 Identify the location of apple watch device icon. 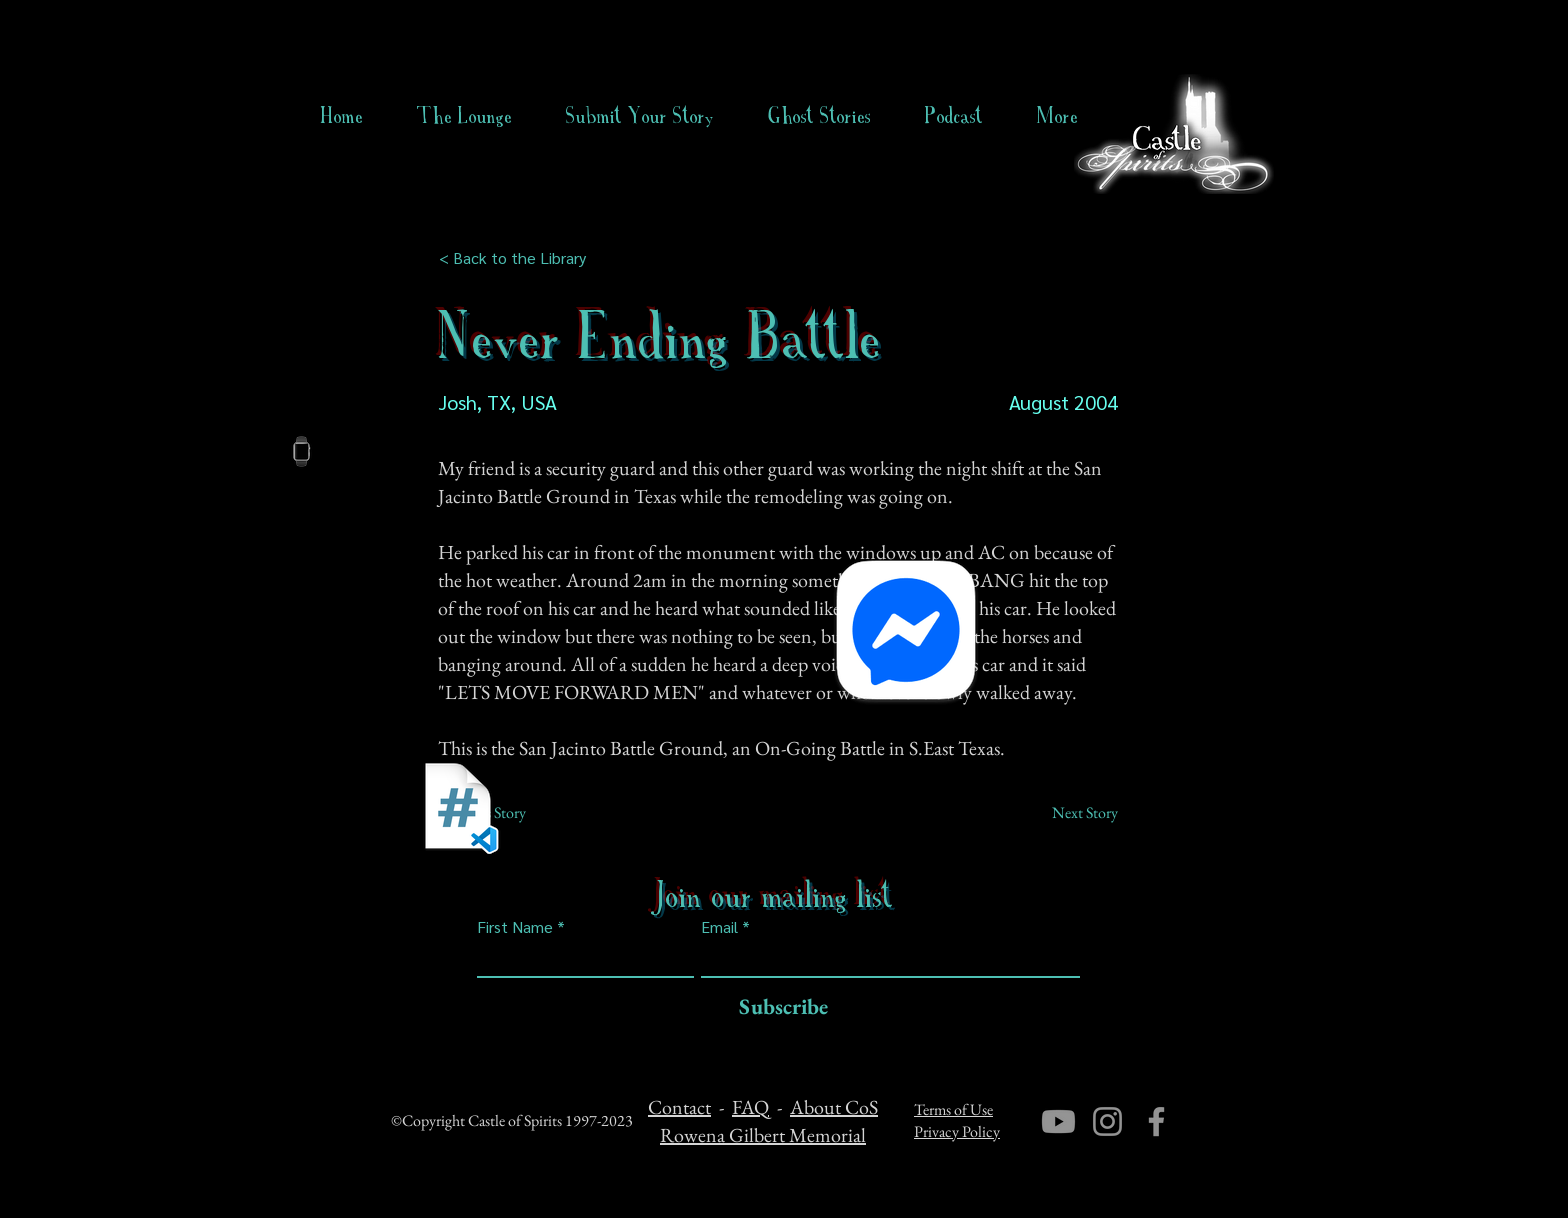
(301, 451).